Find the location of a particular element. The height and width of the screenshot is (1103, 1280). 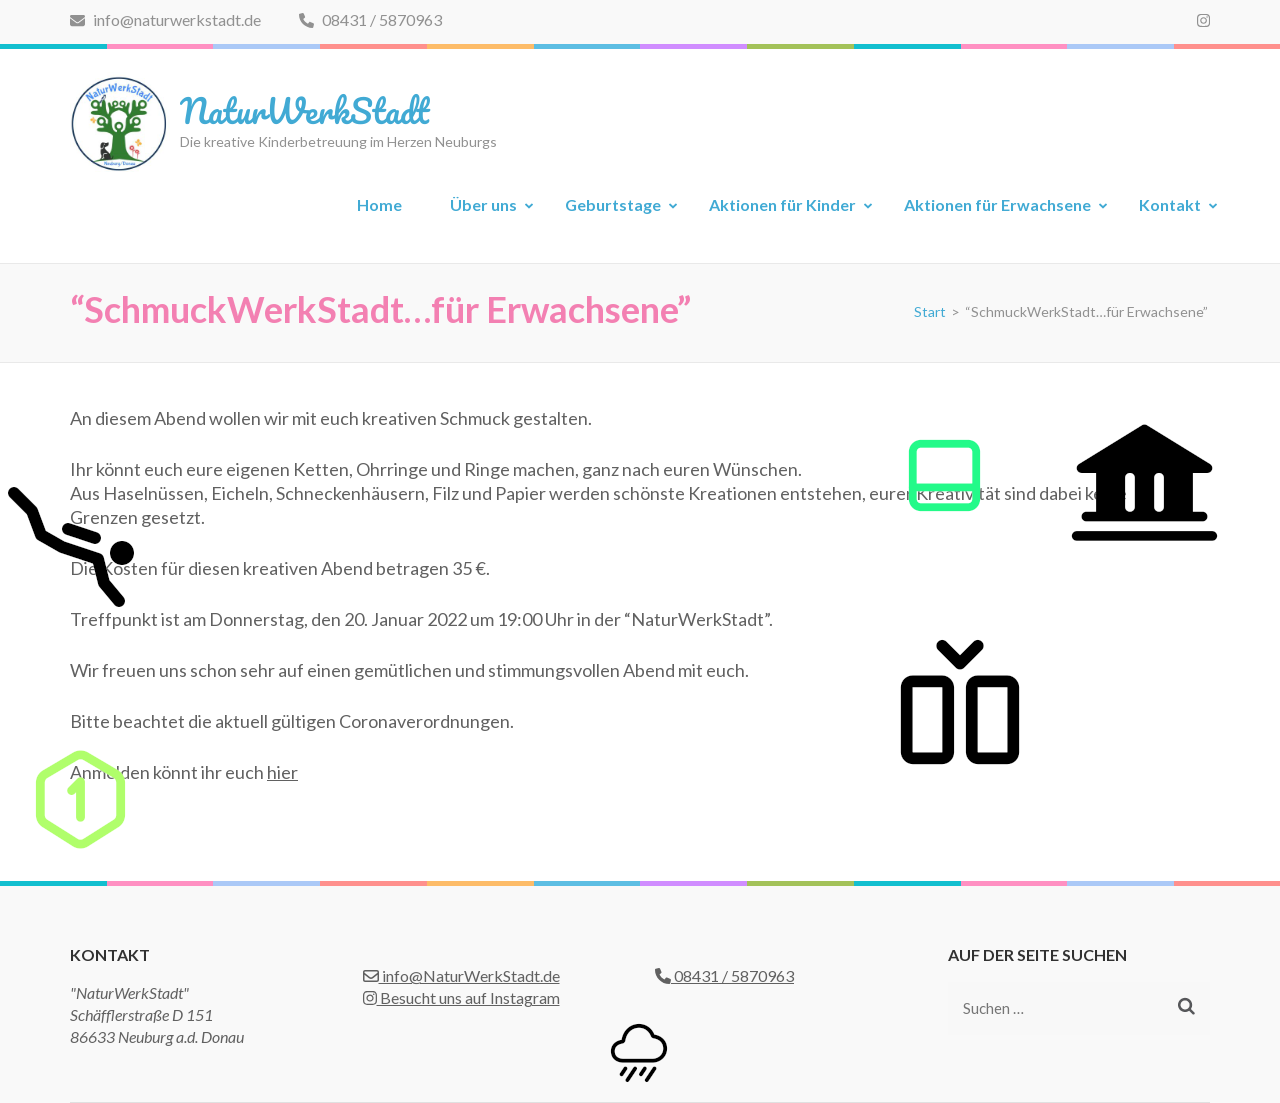

toggle bottom navigation bar visibility is located at coordinates (944, 475).